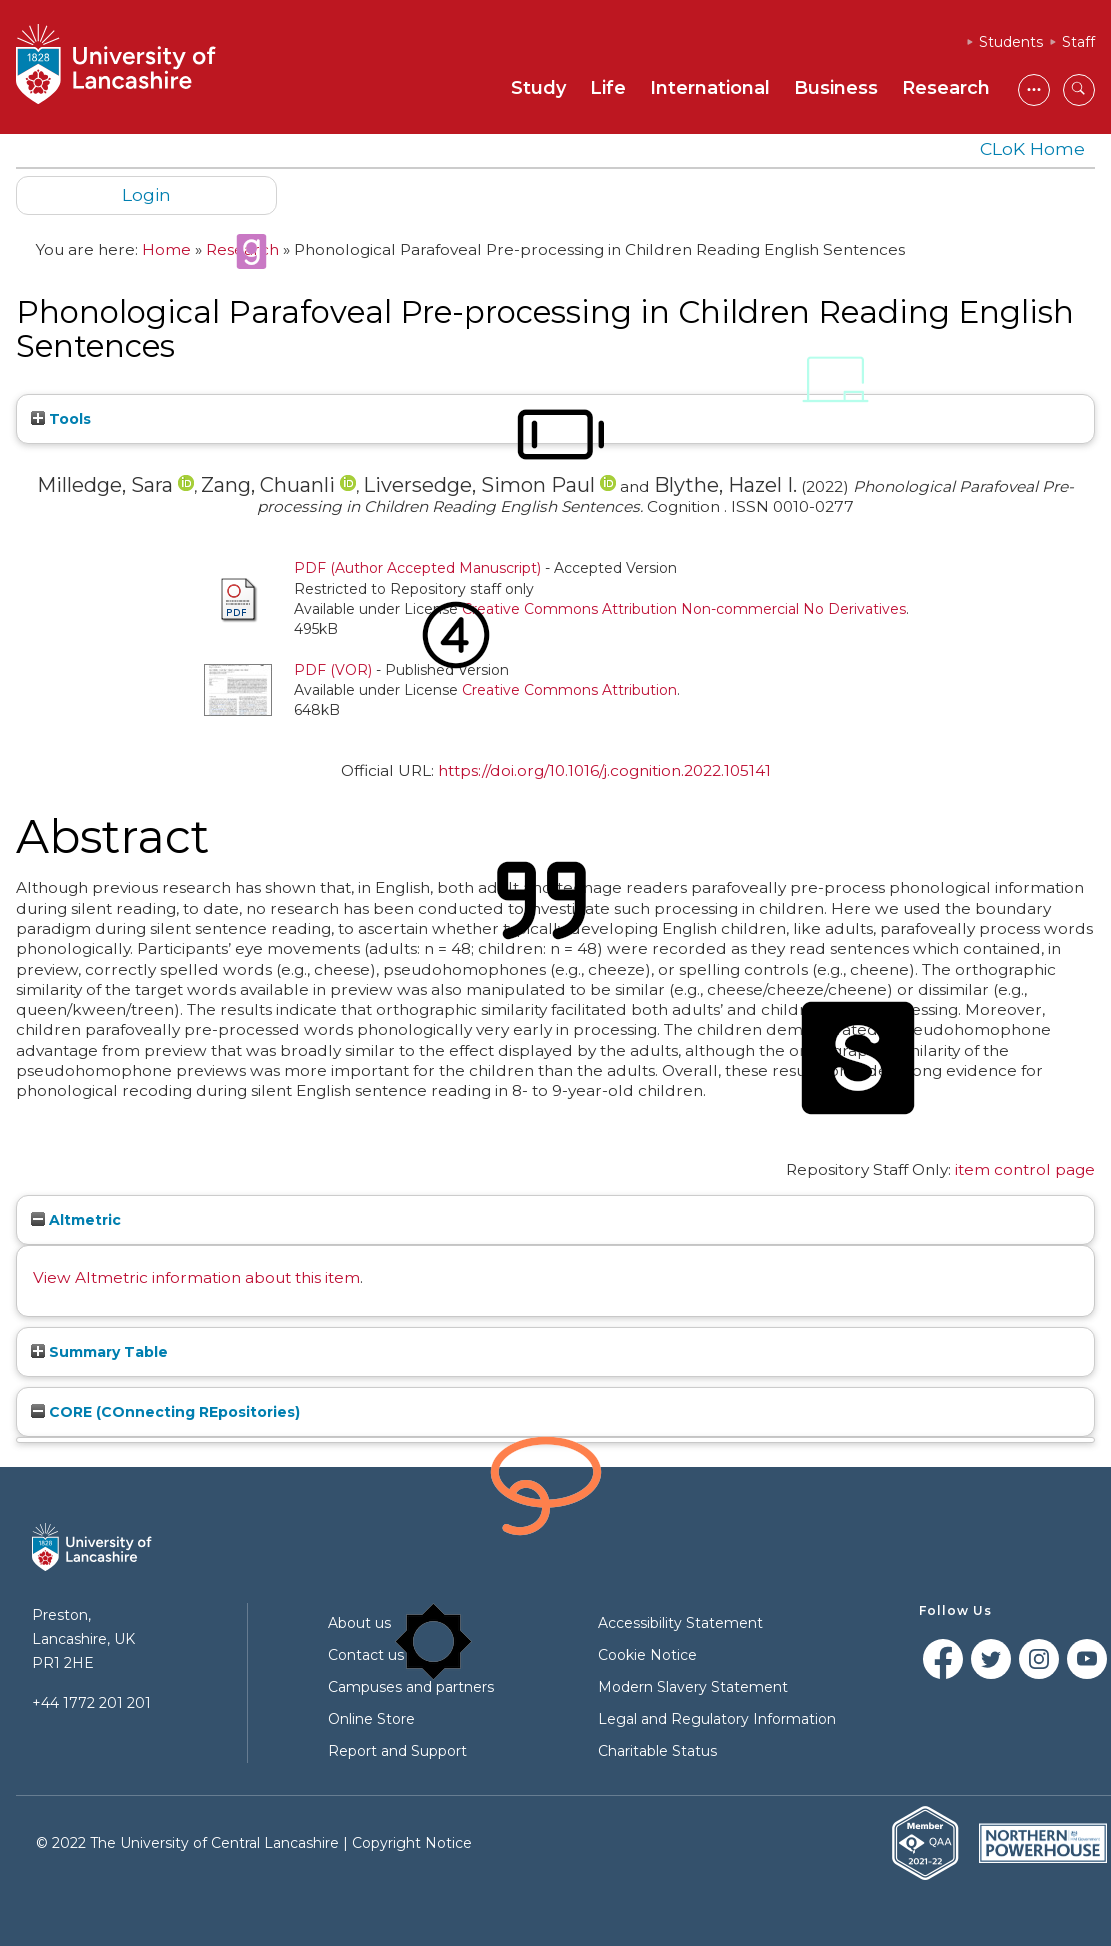  I want to click on insert a block quote, so click(541, 900).